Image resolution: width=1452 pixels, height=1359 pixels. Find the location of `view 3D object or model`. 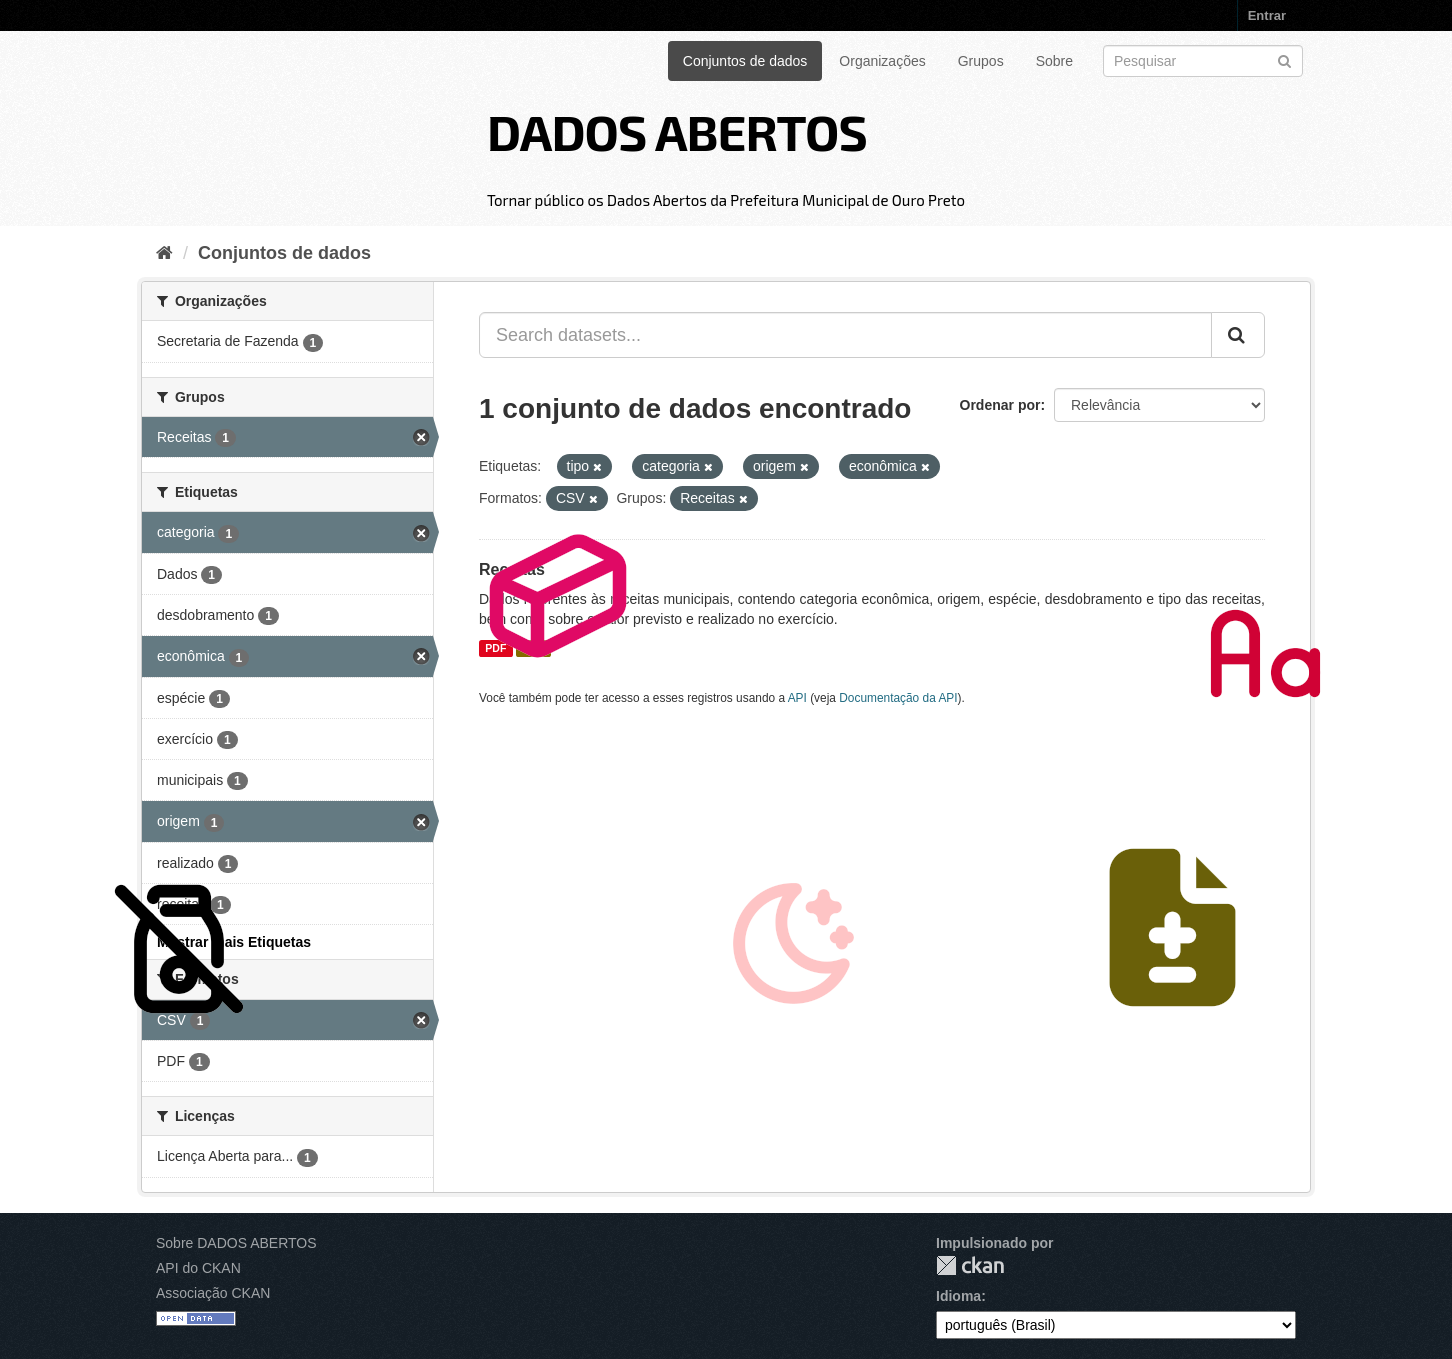

view 3D object or model is located at coordinates (558, 589).